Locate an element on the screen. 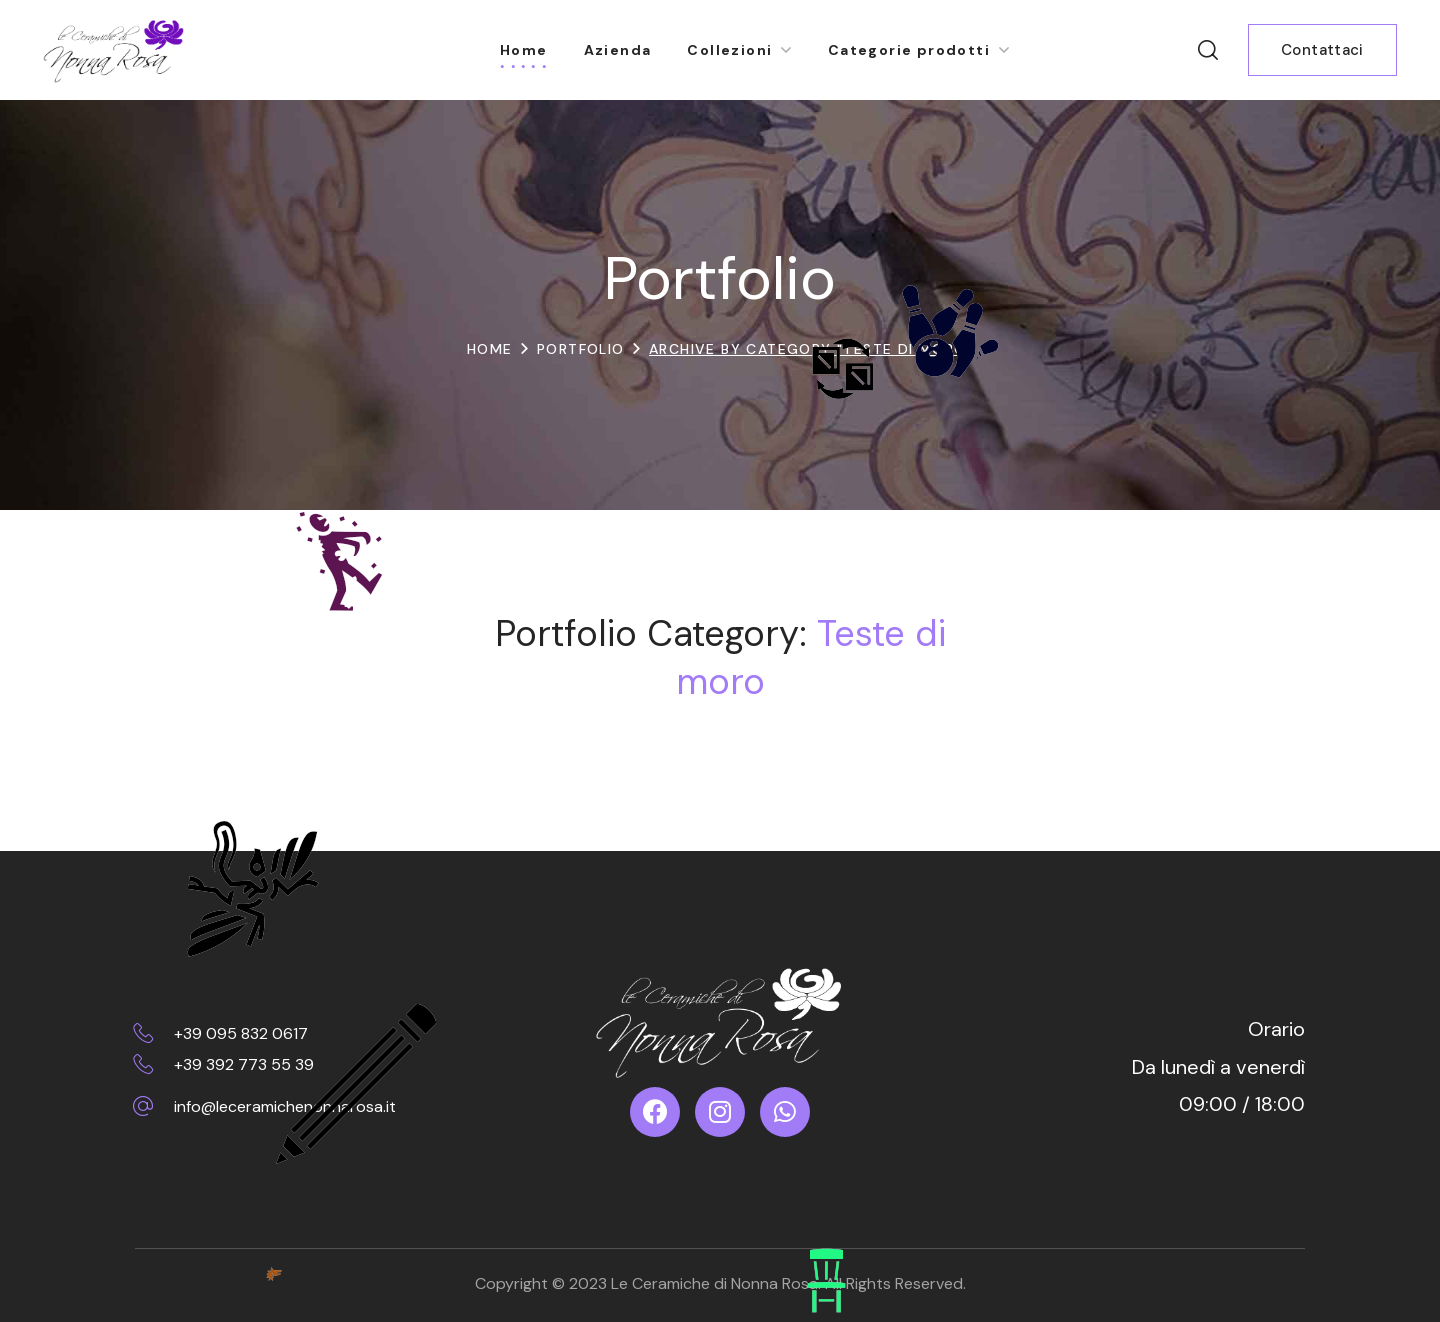 Image resolution: width=1440 pixels, height=1322 pixels. view fossil collection in museum or archaeology game is located at coordinates (252, 889).